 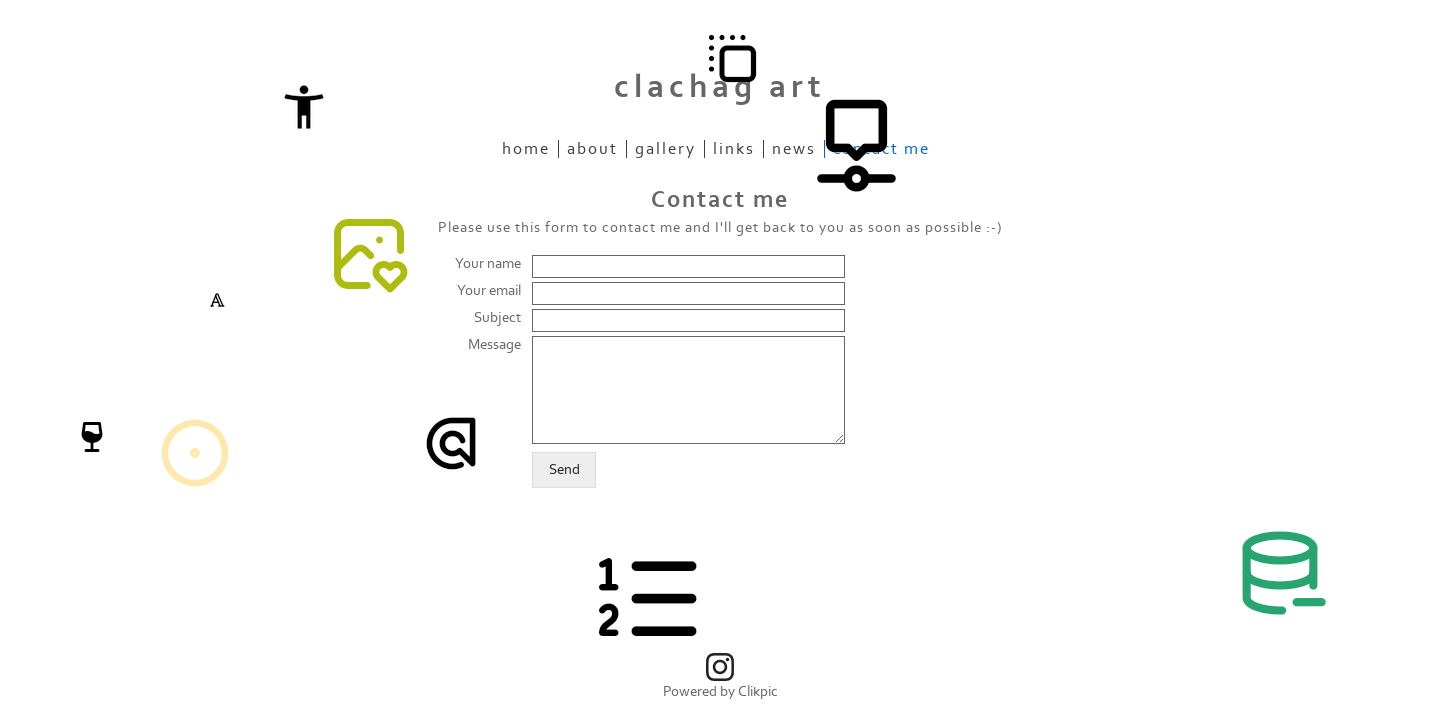 I want to click on indicates a full drink or beverage status, so click(x=92, y=437).